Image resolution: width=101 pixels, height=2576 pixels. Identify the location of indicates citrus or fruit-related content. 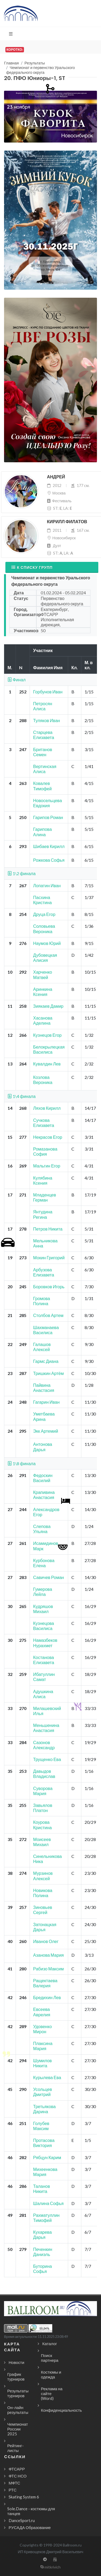
(63, 1547).